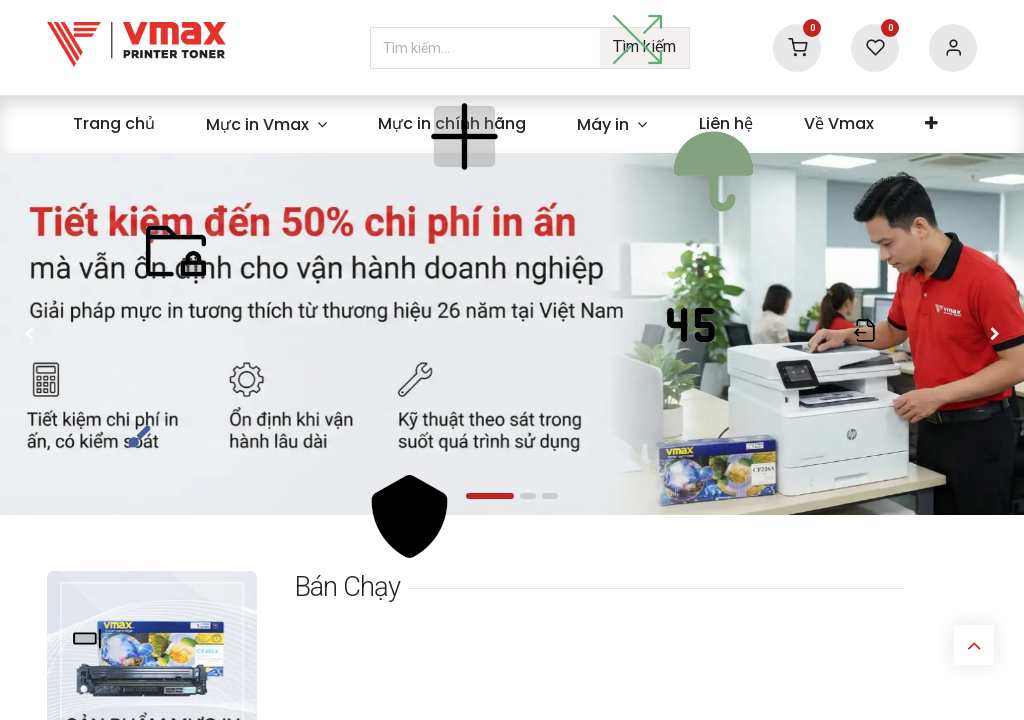 The width and height of the screenshot is (1024, 720). Describe the element at coordinates (176, 251) in the screenshot. I see `access a password-protected folder` at that location.